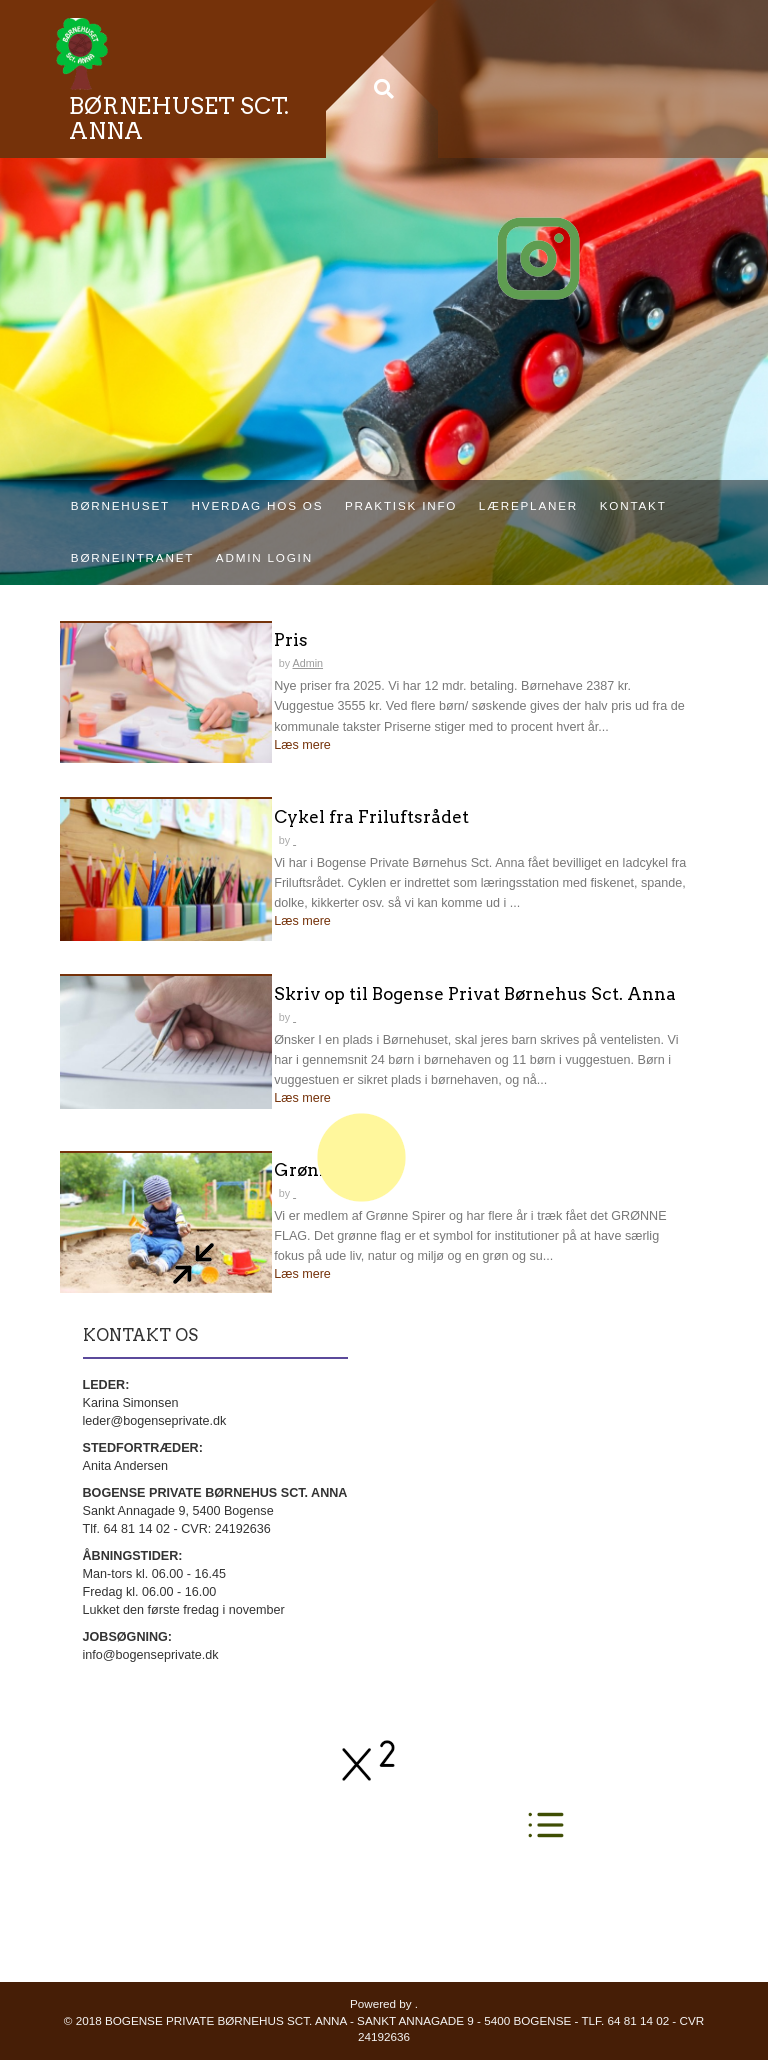 The image size is (768, 2060). What do you see at coordinates (538, 258) in the screenshot?
I see `open Instagram app` at bounding box center [538, 258].